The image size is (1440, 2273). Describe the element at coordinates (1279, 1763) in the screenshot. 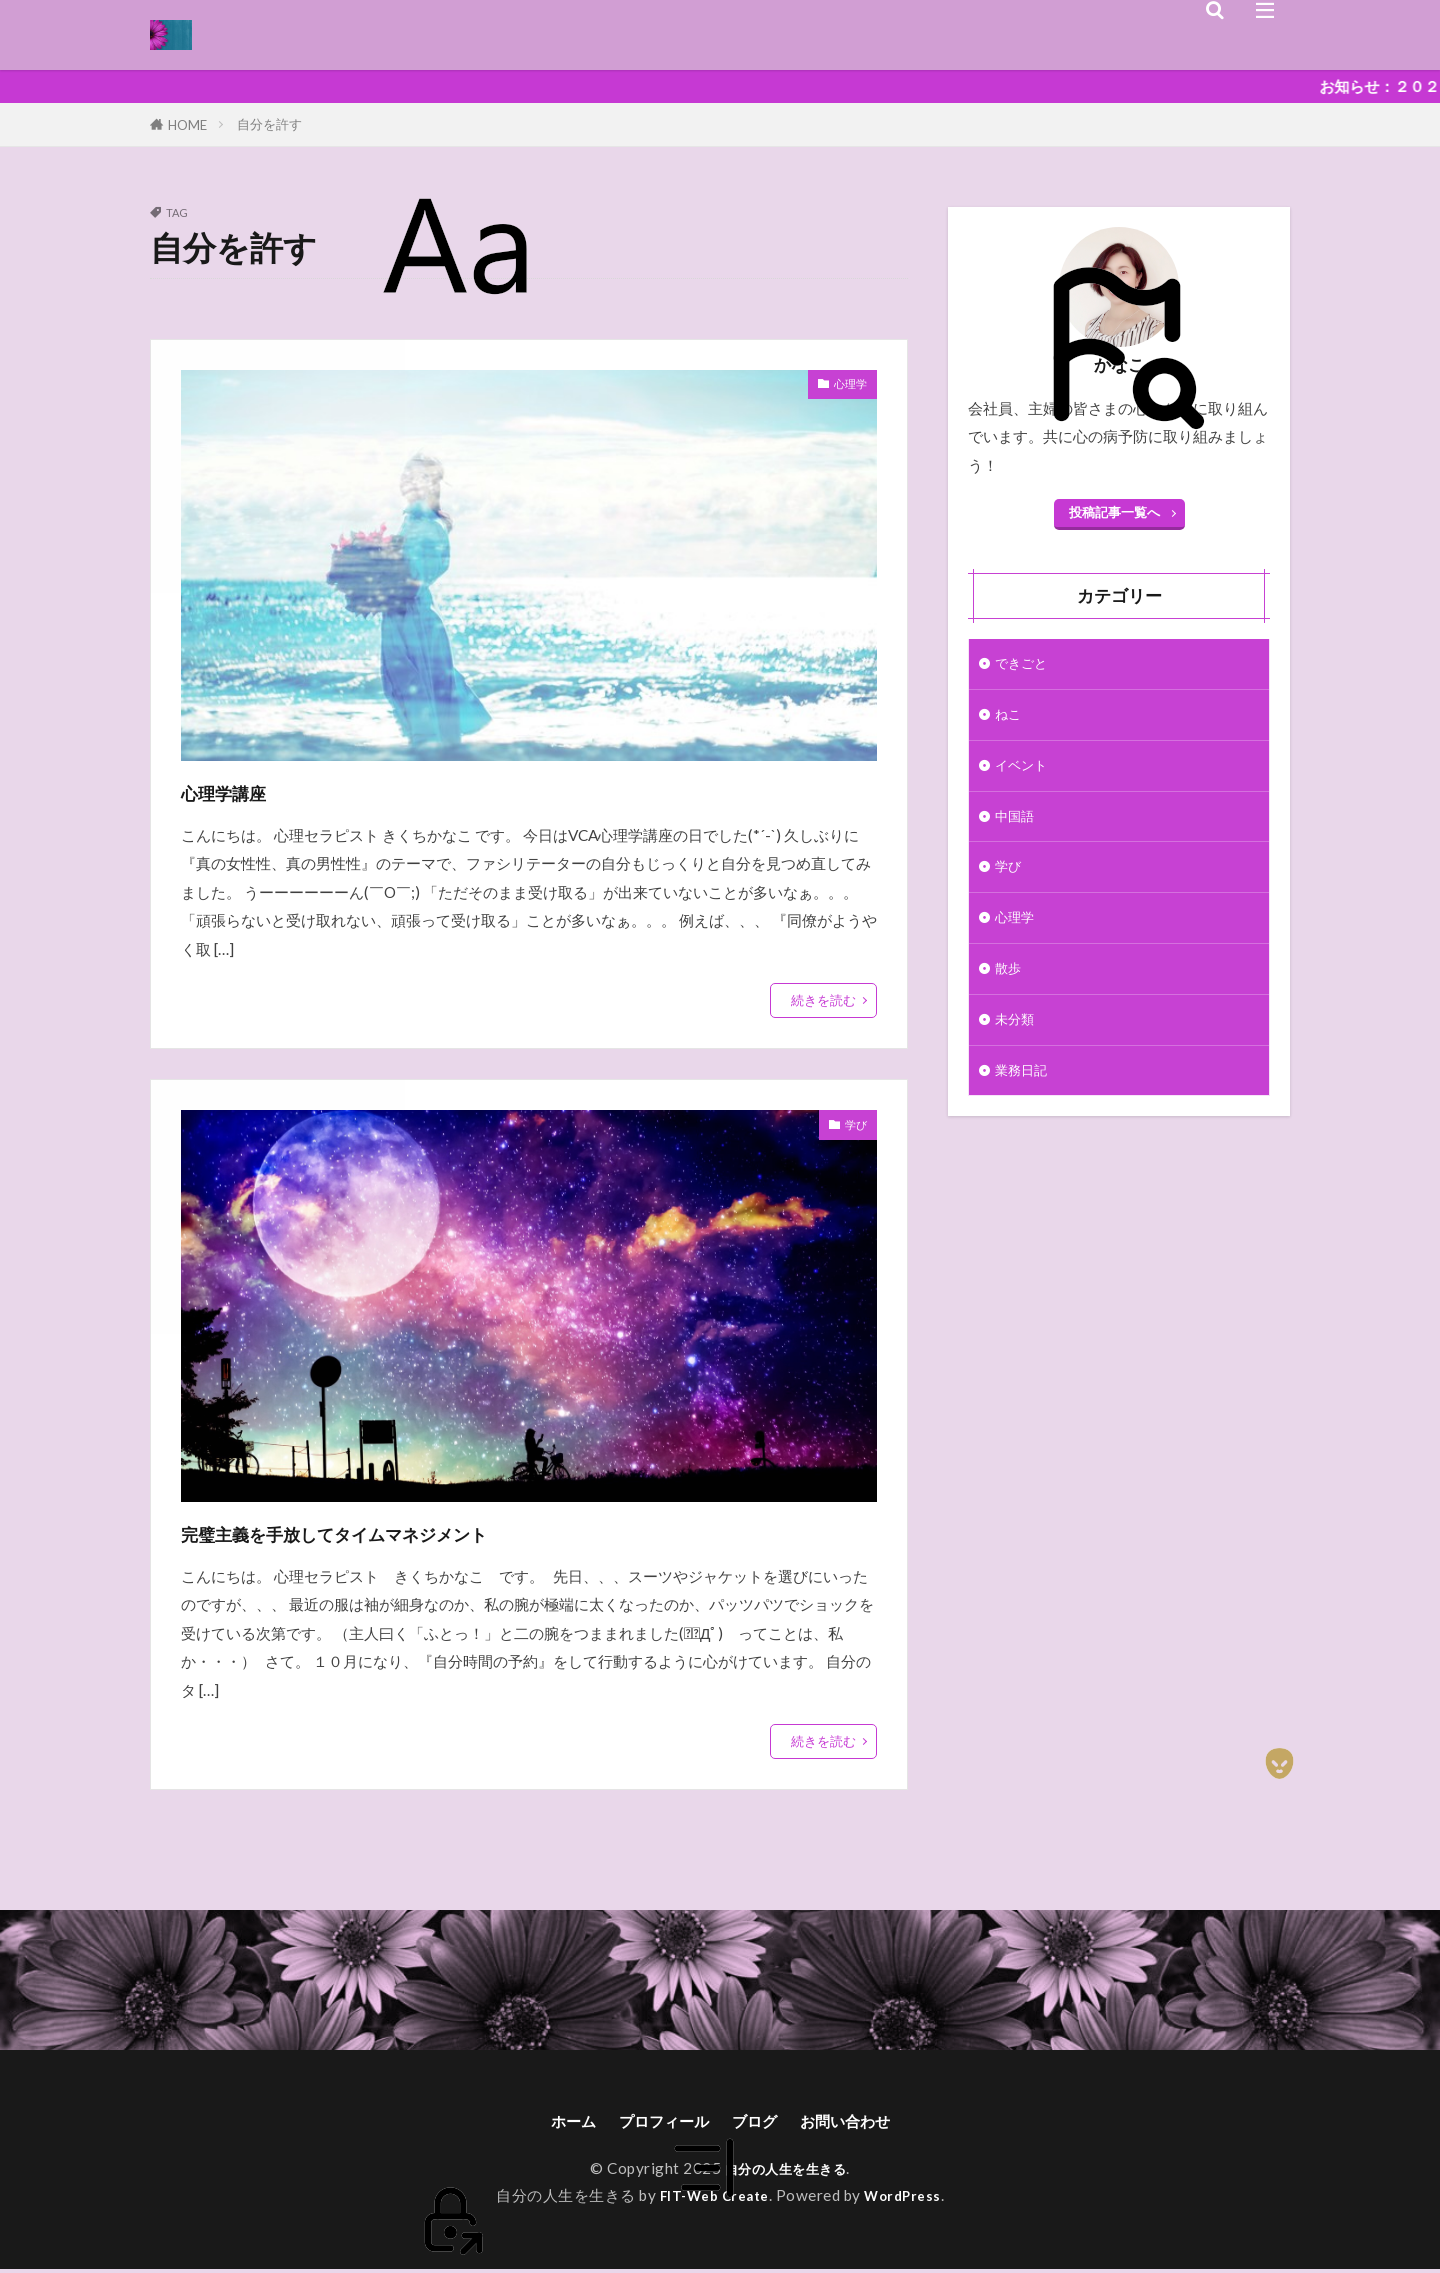

I see `access sci-fi or space-themed content` at that location.